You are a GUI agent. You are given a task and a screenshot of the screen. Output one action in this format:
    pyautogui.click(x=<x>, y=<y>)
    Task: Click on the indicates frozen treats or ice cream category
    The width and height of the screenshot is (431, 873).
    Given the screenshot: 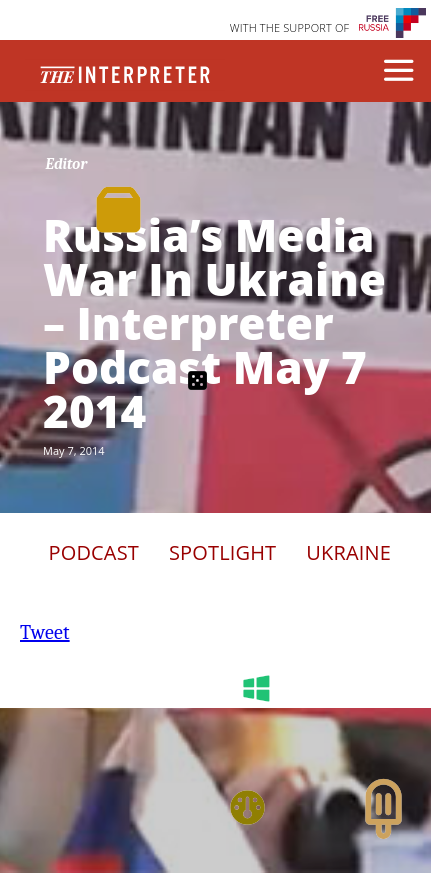 What is the action you would take?
    pyautogui.click(x=383, y=808)
    